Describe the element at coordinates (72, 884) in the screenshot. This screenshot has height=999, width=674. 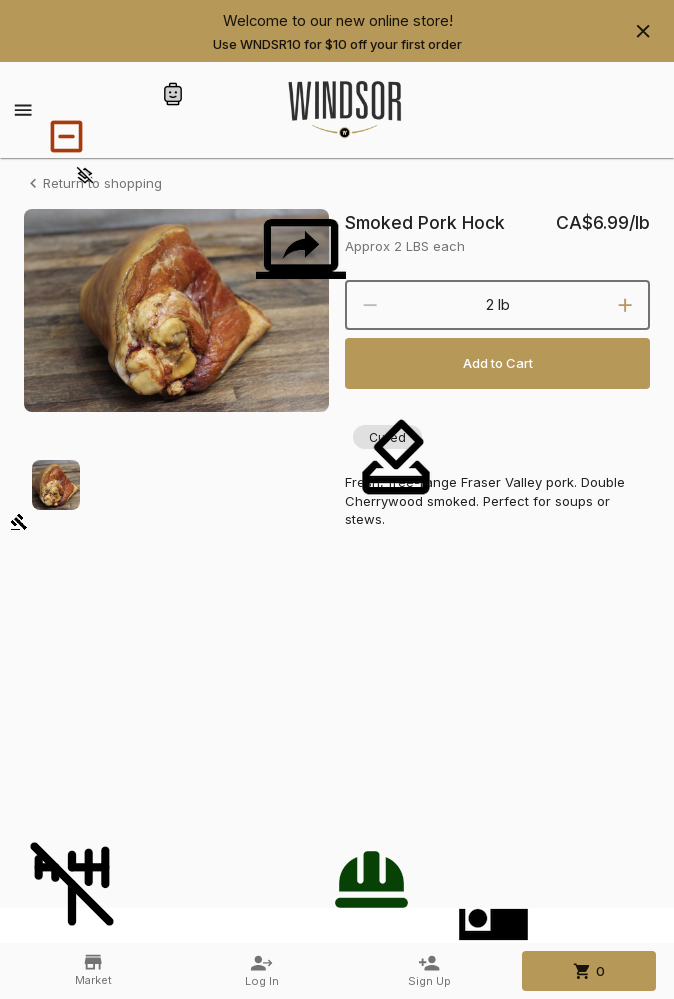
I see `indicates no signal or connection unavailable` at that location.